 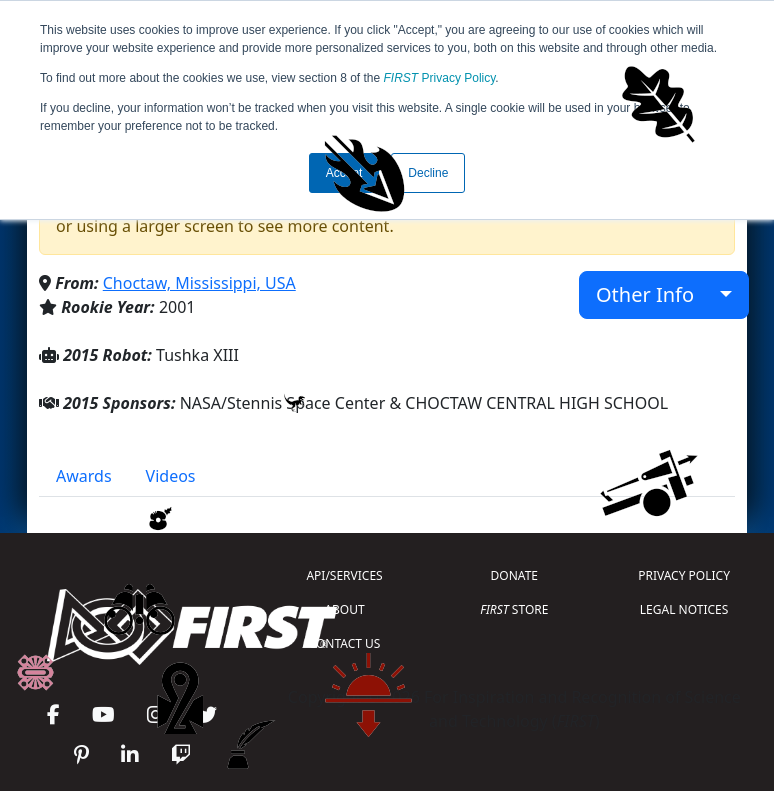 What do you see at coordinates (365, 175) in the screenshot?
I see `fire a special attack or projectile` at bounding box center [365, 175].